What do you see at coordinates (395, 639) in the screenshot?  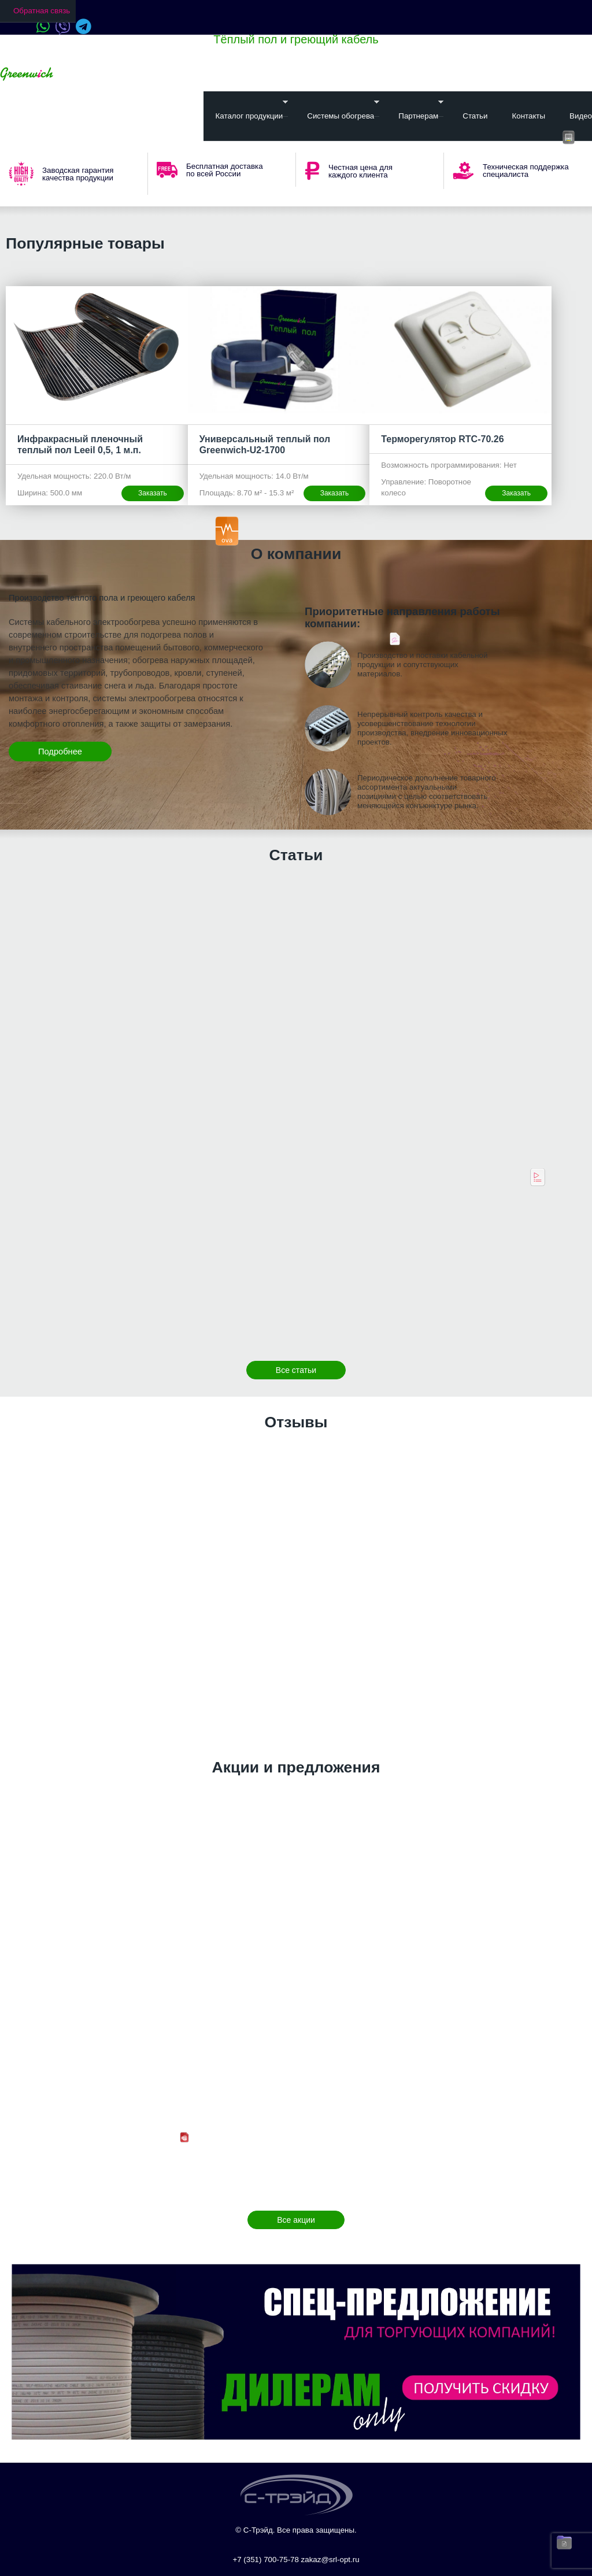 I see `indicates a sass stylesheet file` at bounding box center [395, 639].